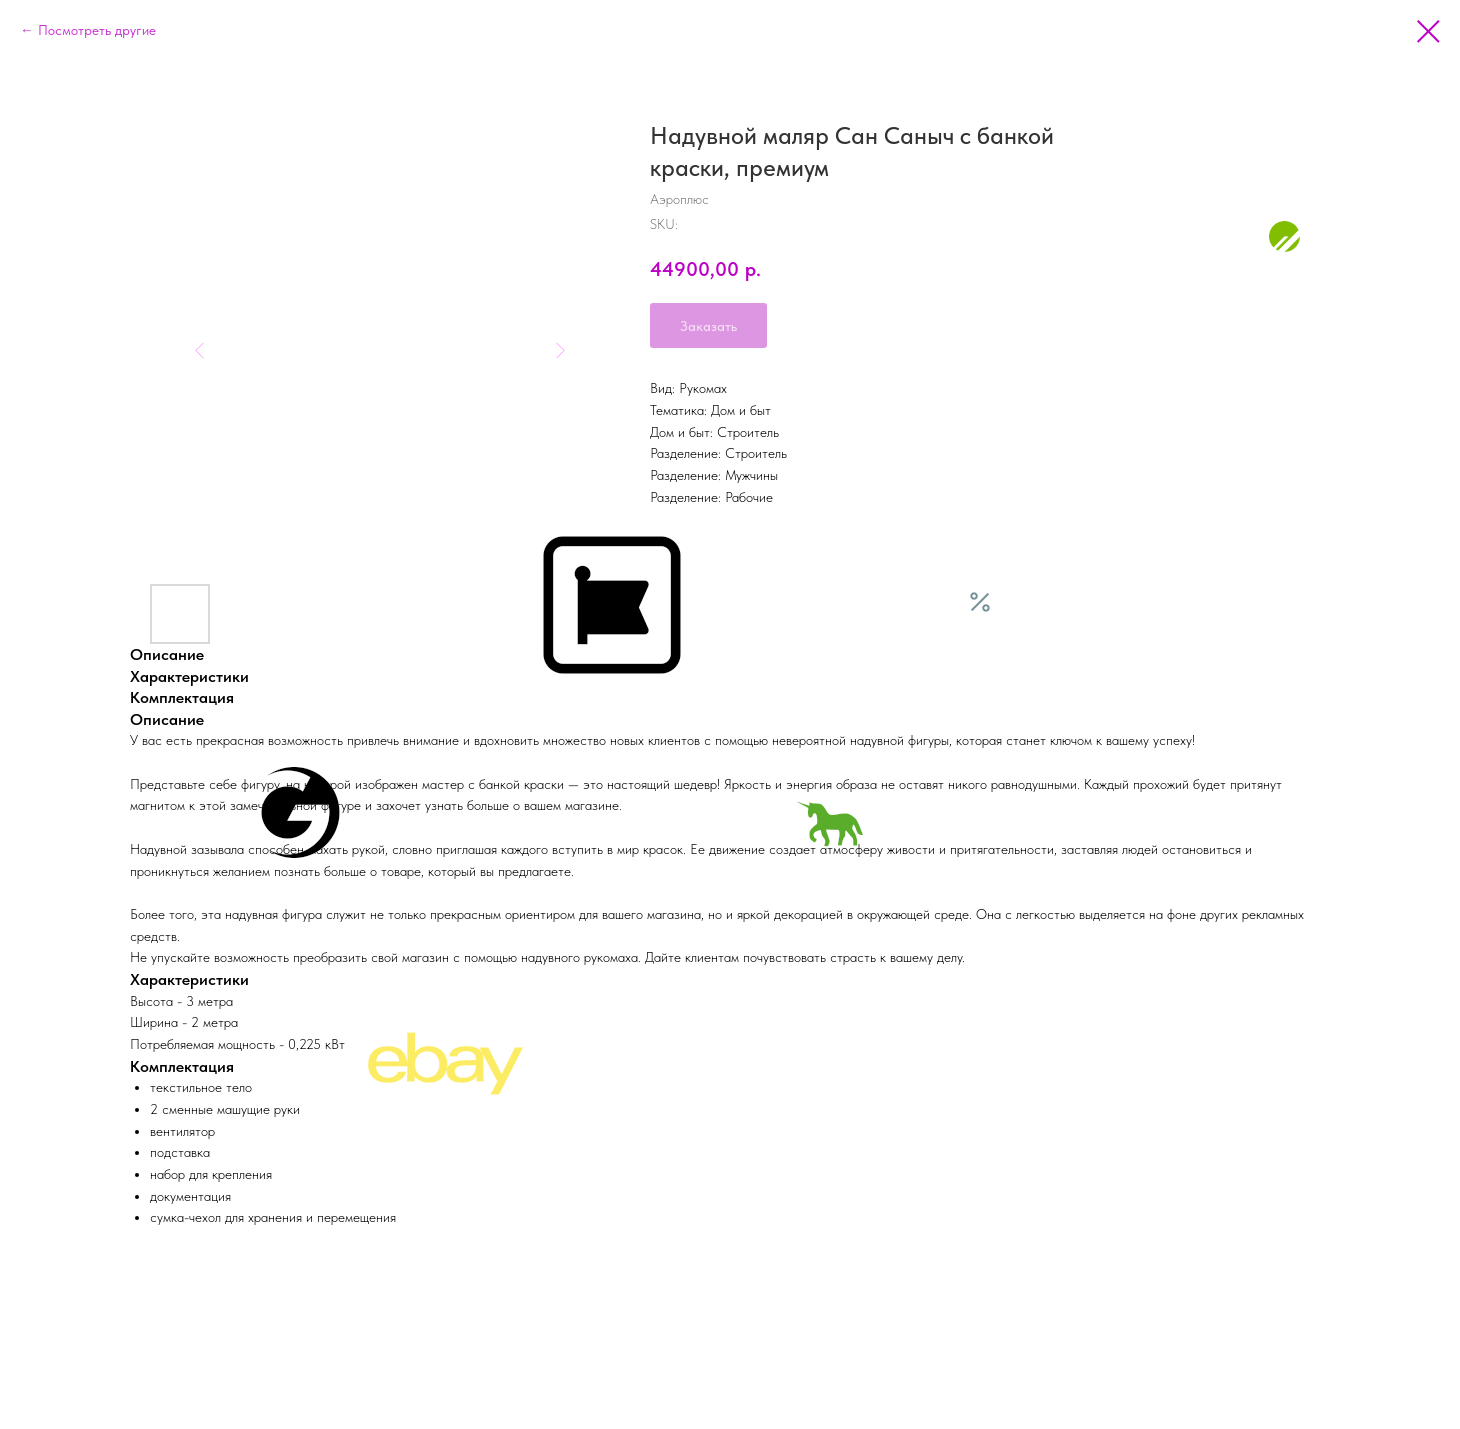  I want to click on gunicorn python WSGI server branding, so click(830, 824).